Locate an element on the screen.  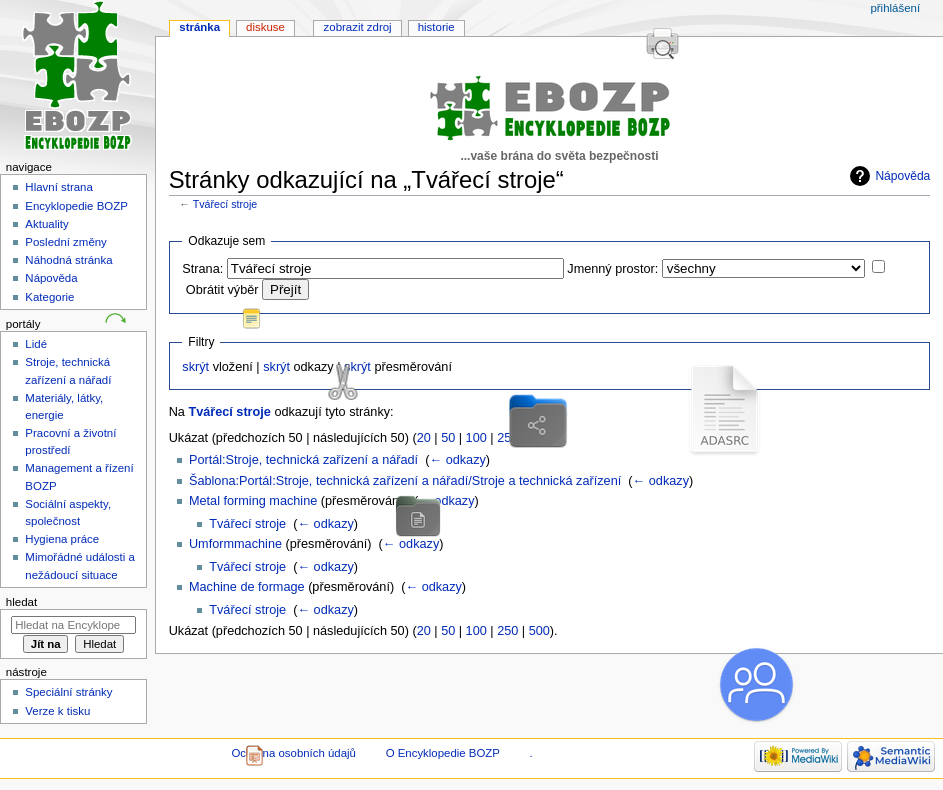
libreoffice impress presentation template file is located at coordinates (254, 755).